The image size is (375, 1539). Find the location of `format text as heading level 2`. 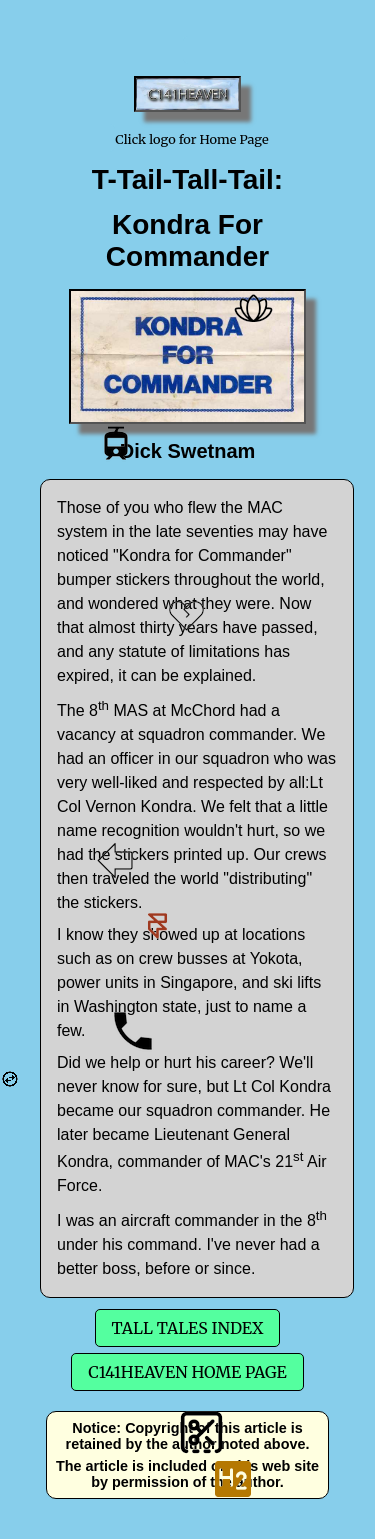

format text as heading level 2 is located at coordinates (233, 1479).